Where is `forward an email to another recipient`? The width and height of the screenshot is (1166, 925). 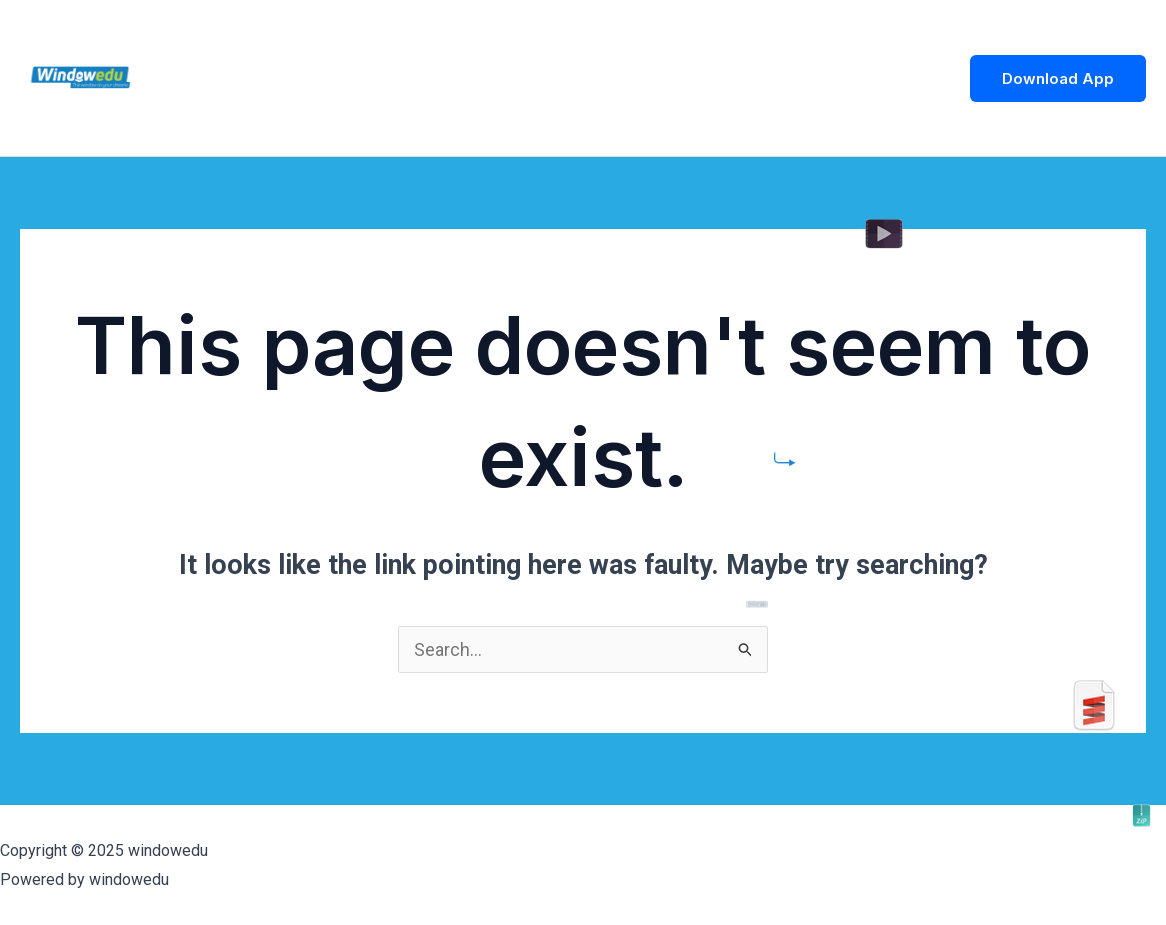 forward an email to another recipient is located at coordinates (785, 458).